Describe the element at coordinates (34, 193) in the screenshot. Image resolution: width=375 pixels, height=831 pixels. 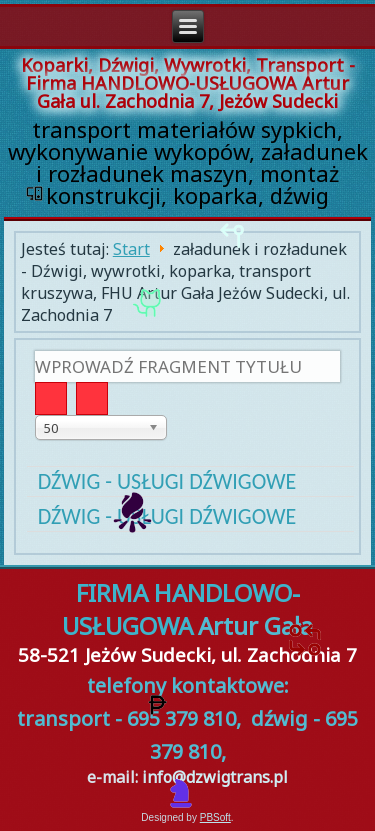
I see `view connected devices` at that location.